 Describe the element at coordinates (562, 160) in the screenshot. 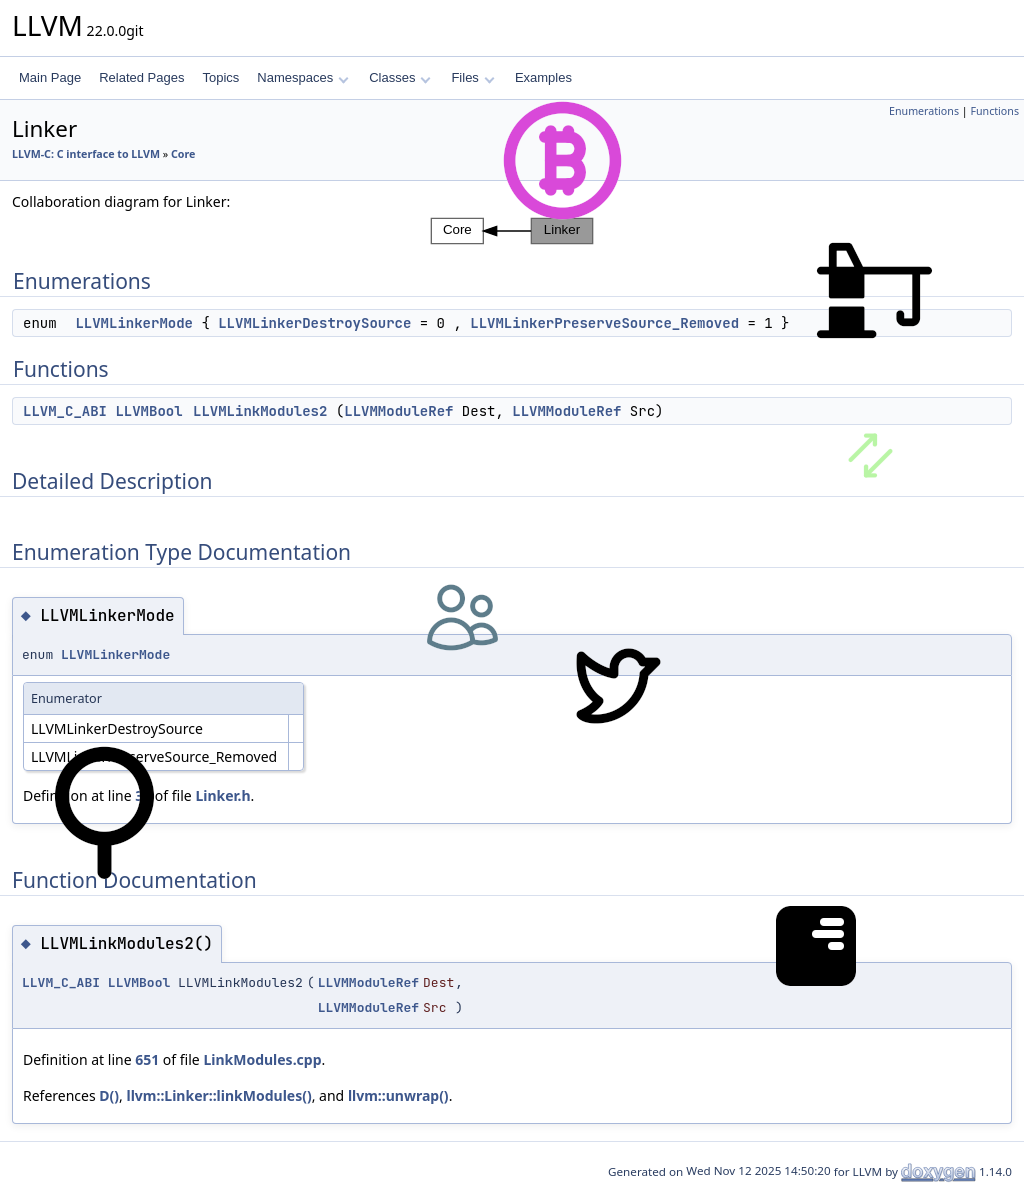

I see `view bitcoin balance or wallet` at that location.